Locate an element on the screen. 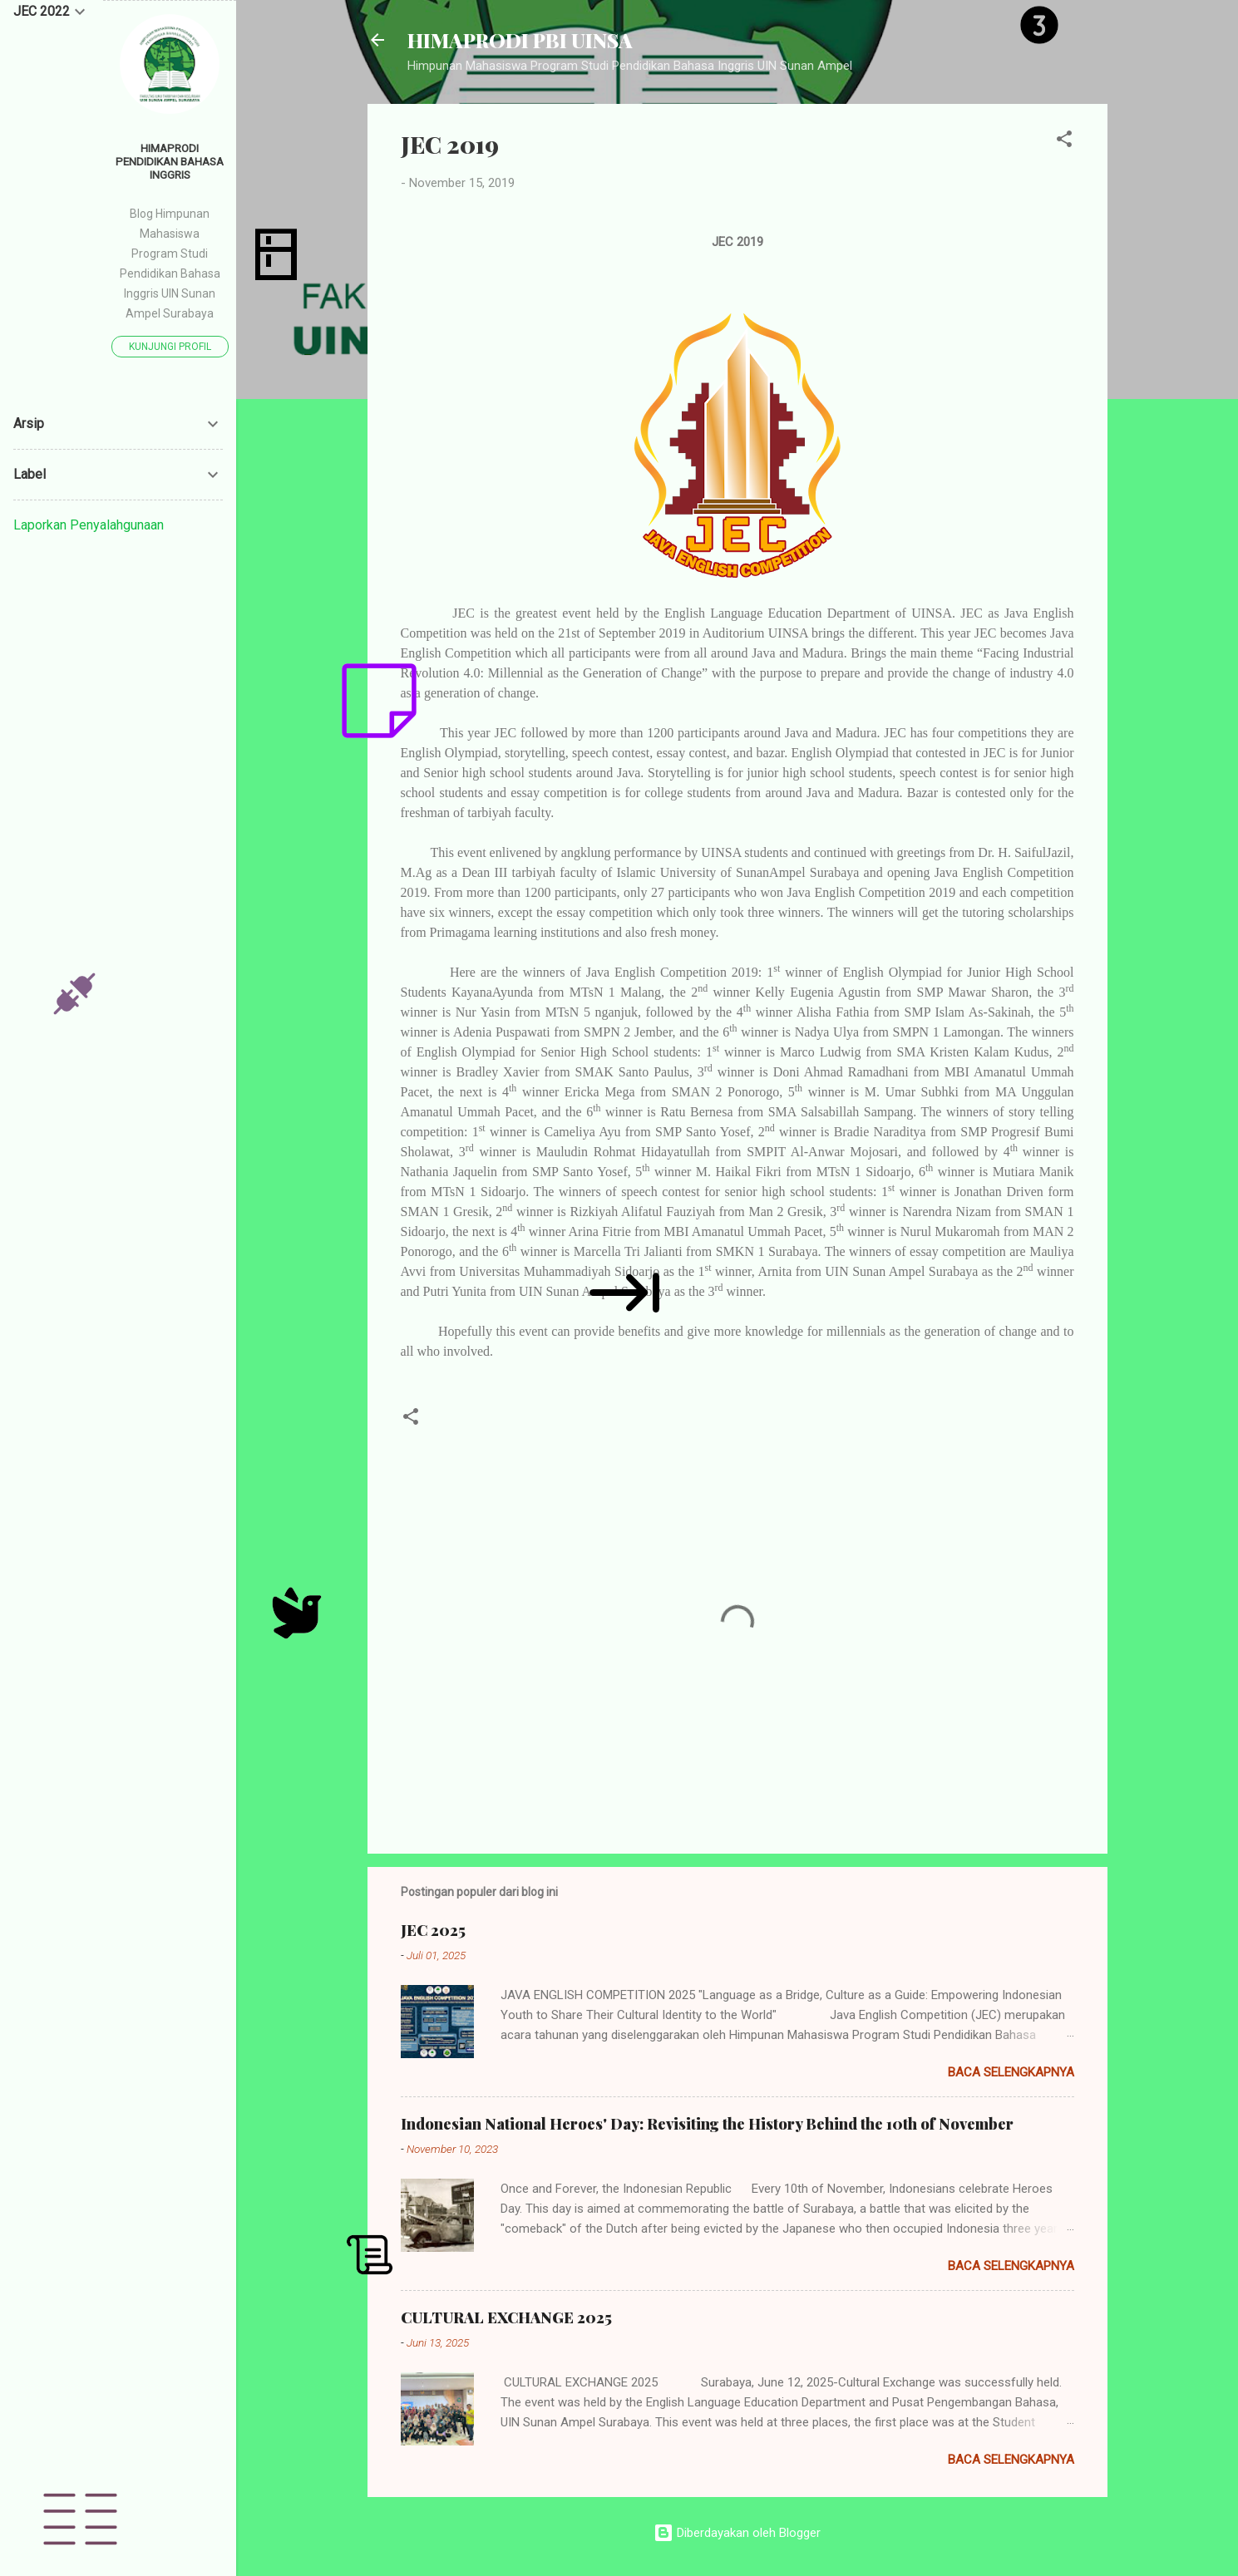  connect or establish a connection is located at coordinates (74, 993).